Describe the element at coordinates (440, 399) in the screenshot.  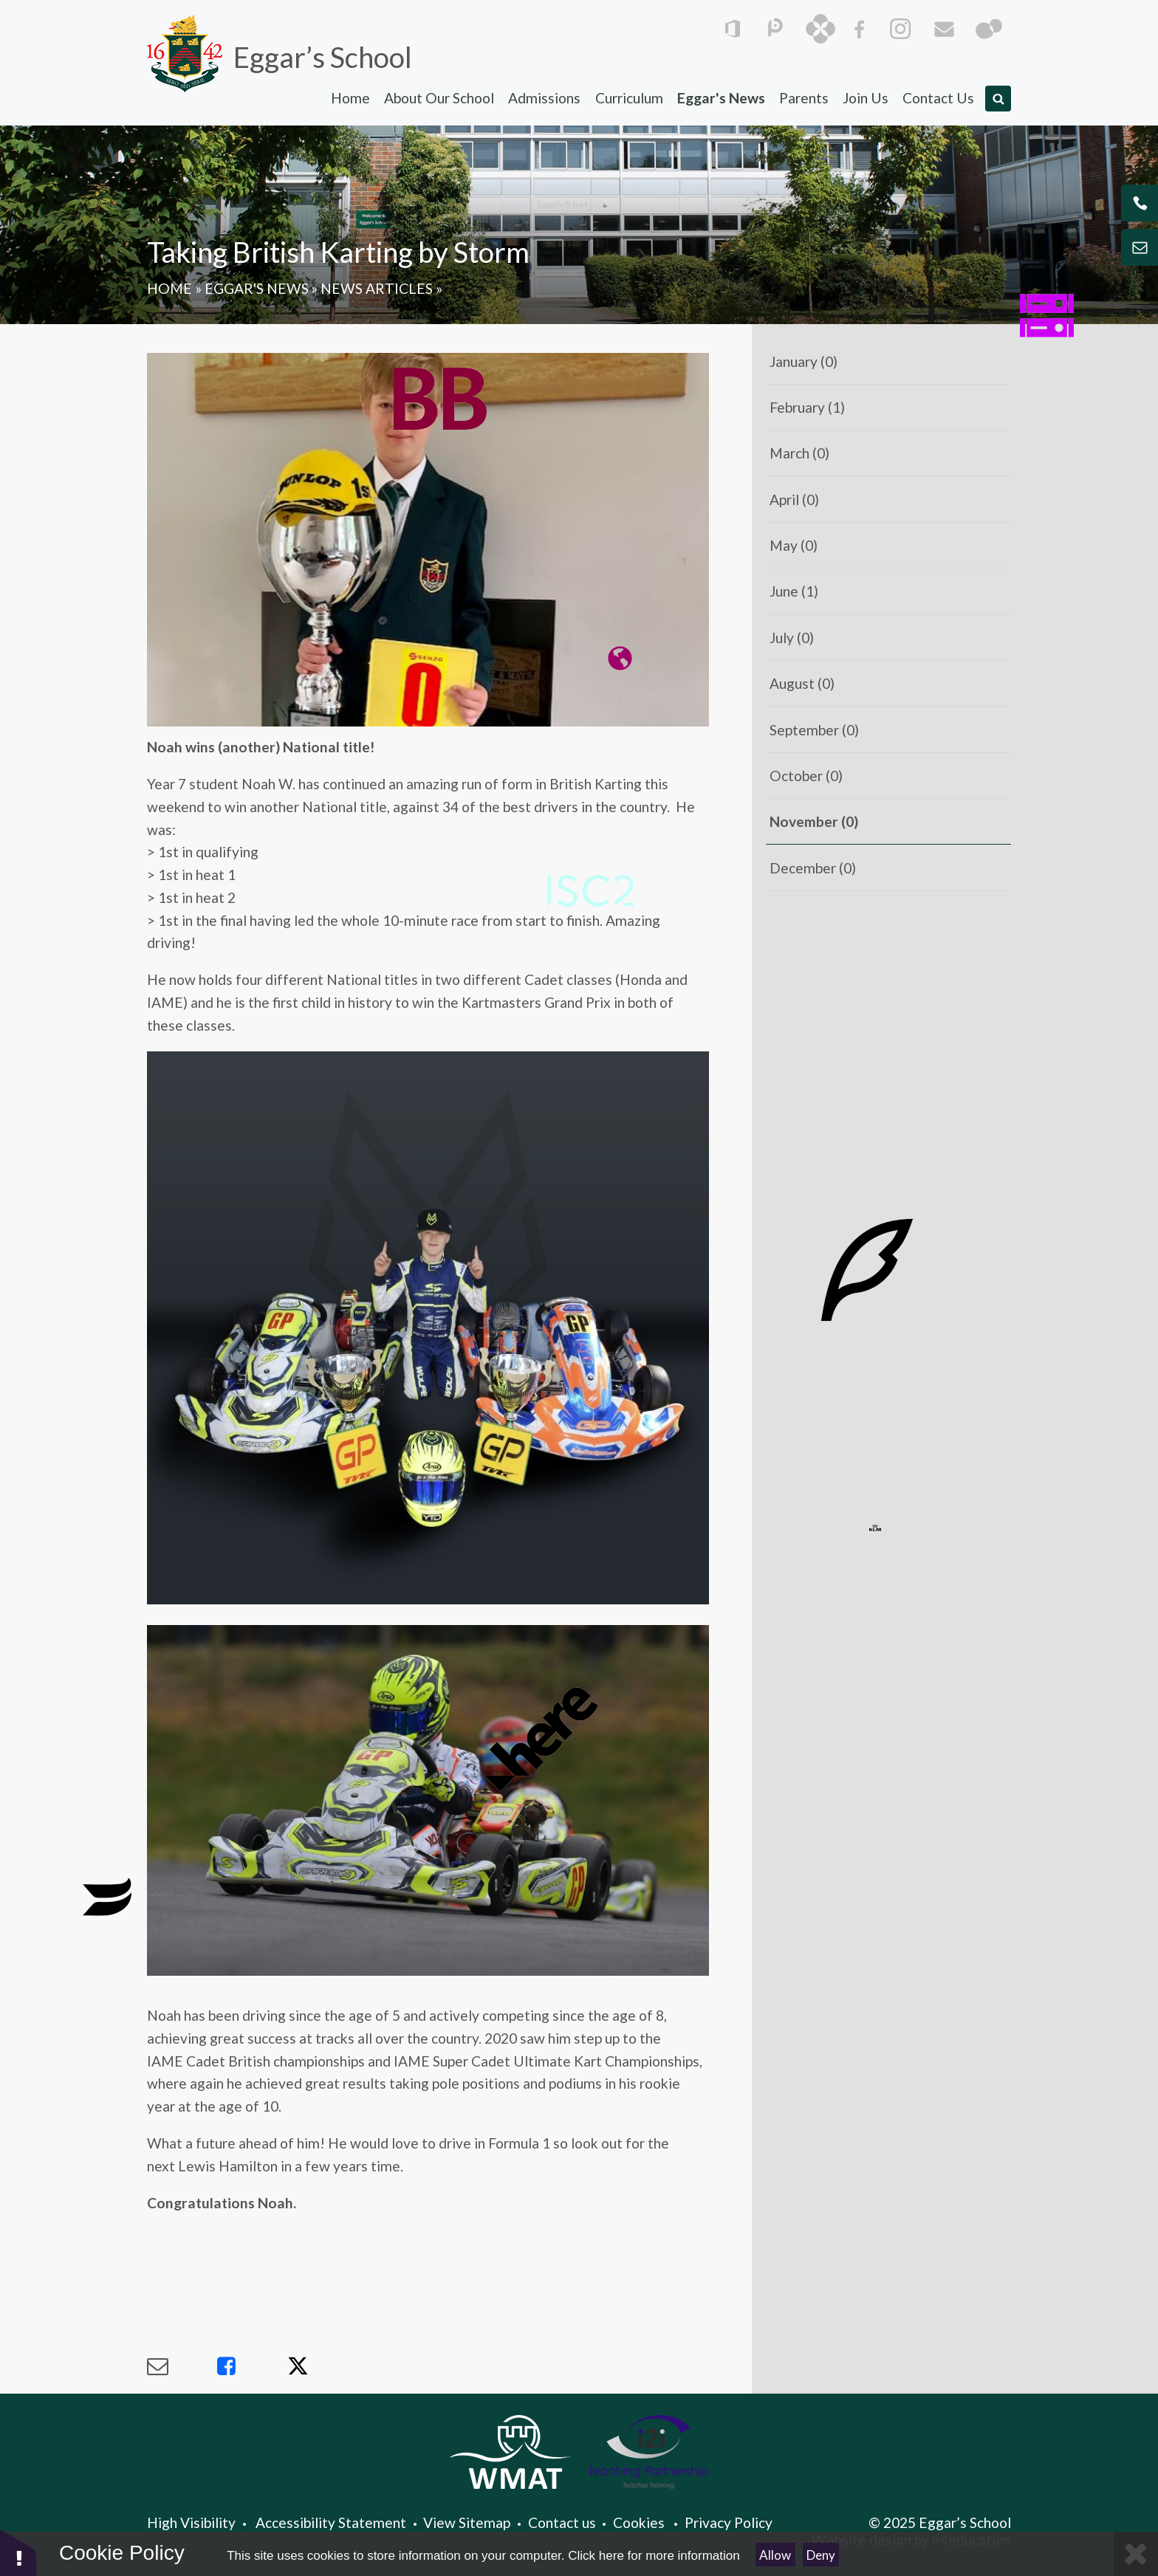
I see `open the BookBub app` at that location.